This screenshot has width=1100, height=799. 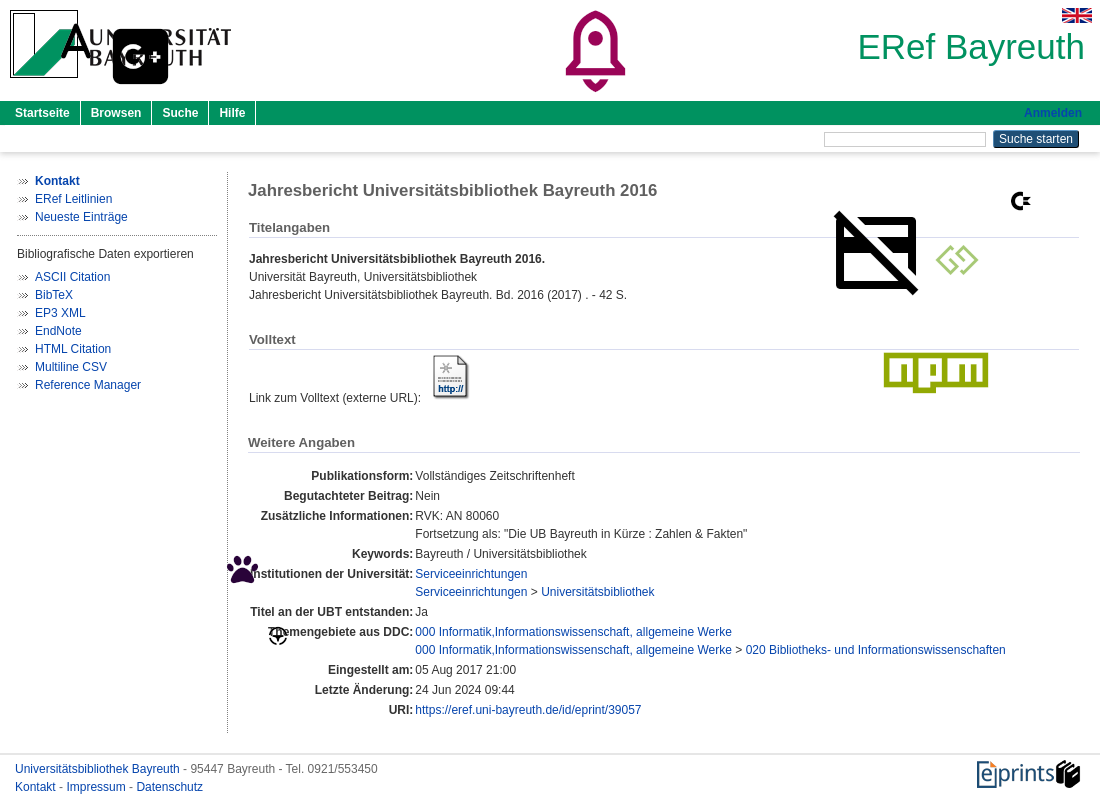 What do you see at coordinates (957, 260) in the screenshot?
I see `gg gaming platform logo` at bounding box center [957, 260].